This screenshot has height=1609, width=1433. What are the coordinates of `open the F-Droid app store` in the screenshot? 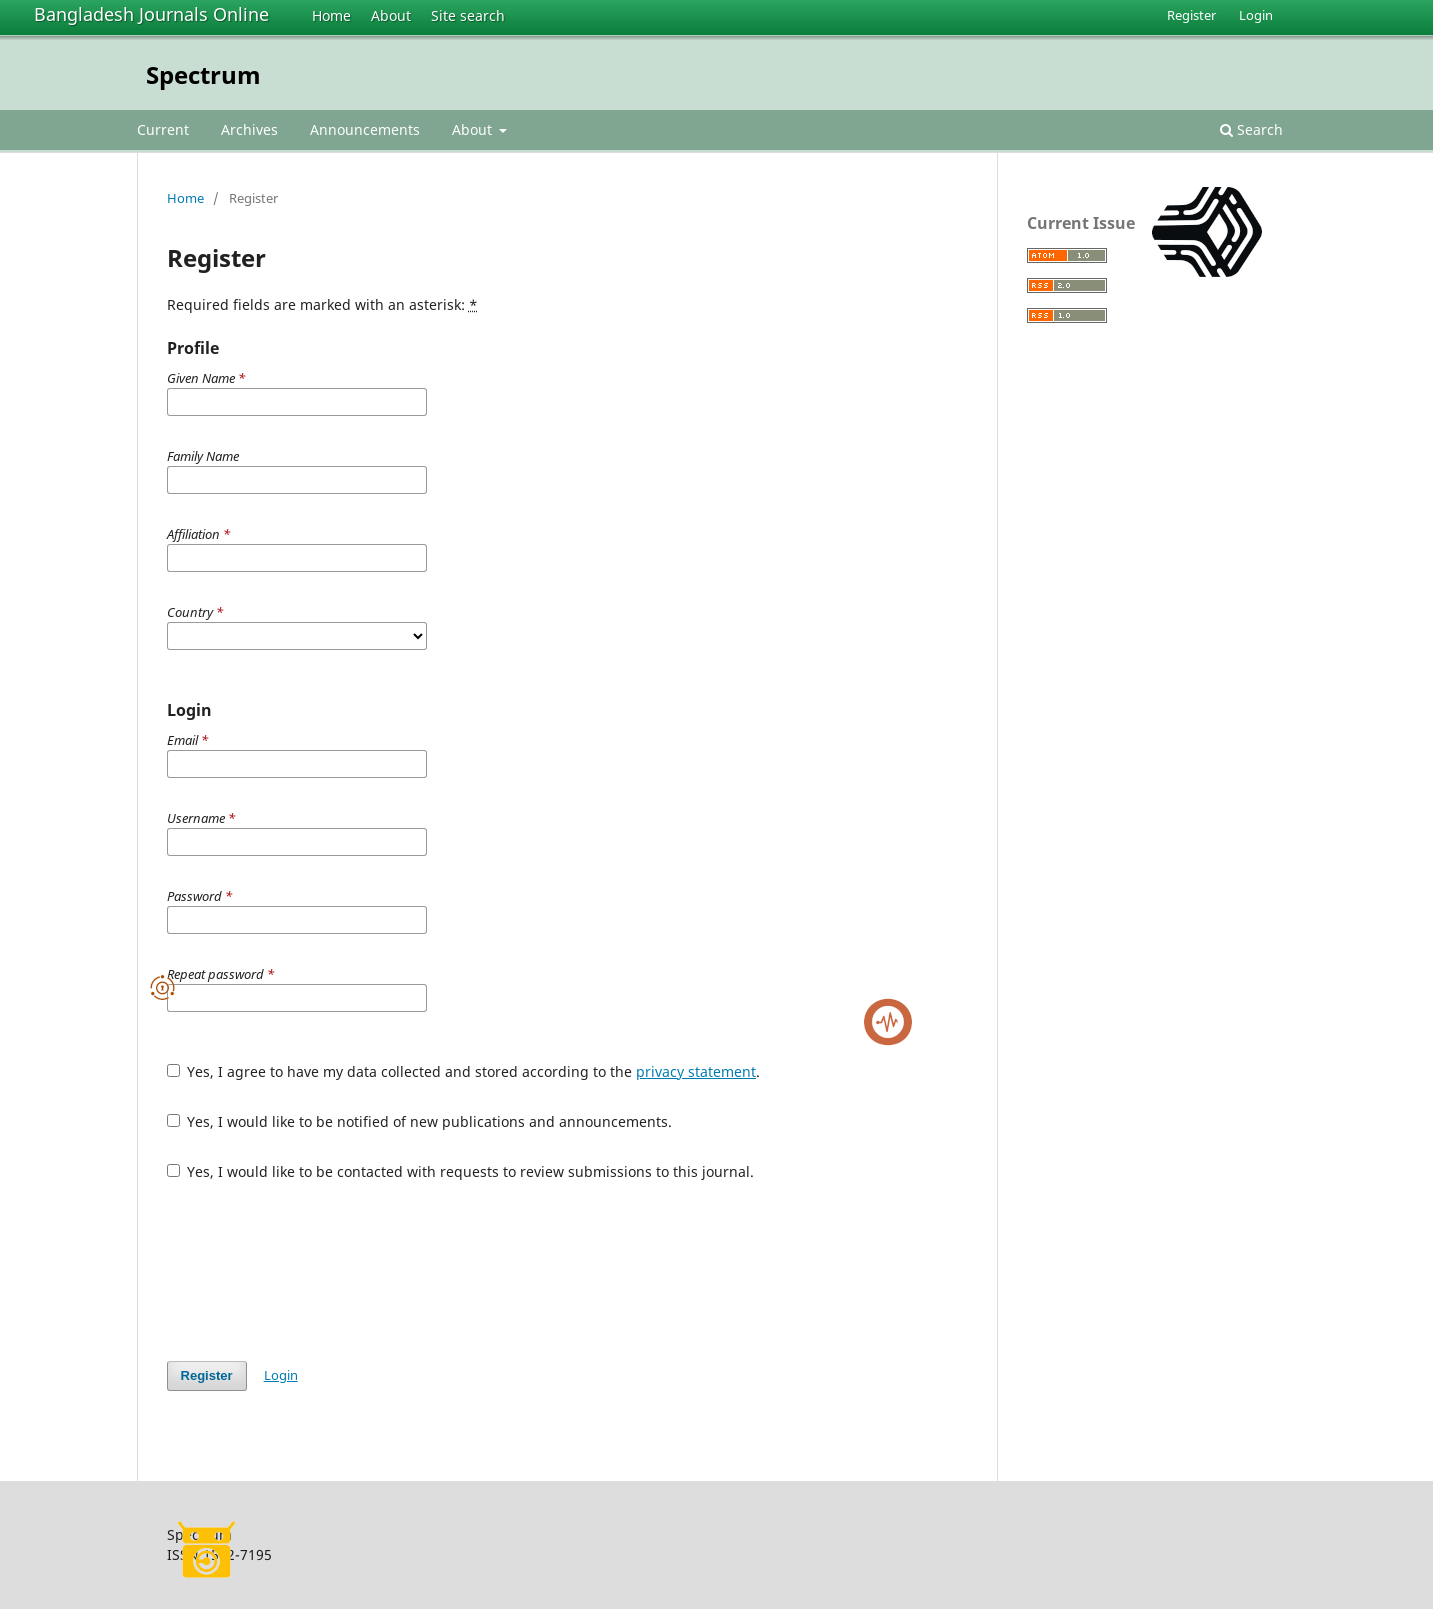 It's located at (206, 1549).